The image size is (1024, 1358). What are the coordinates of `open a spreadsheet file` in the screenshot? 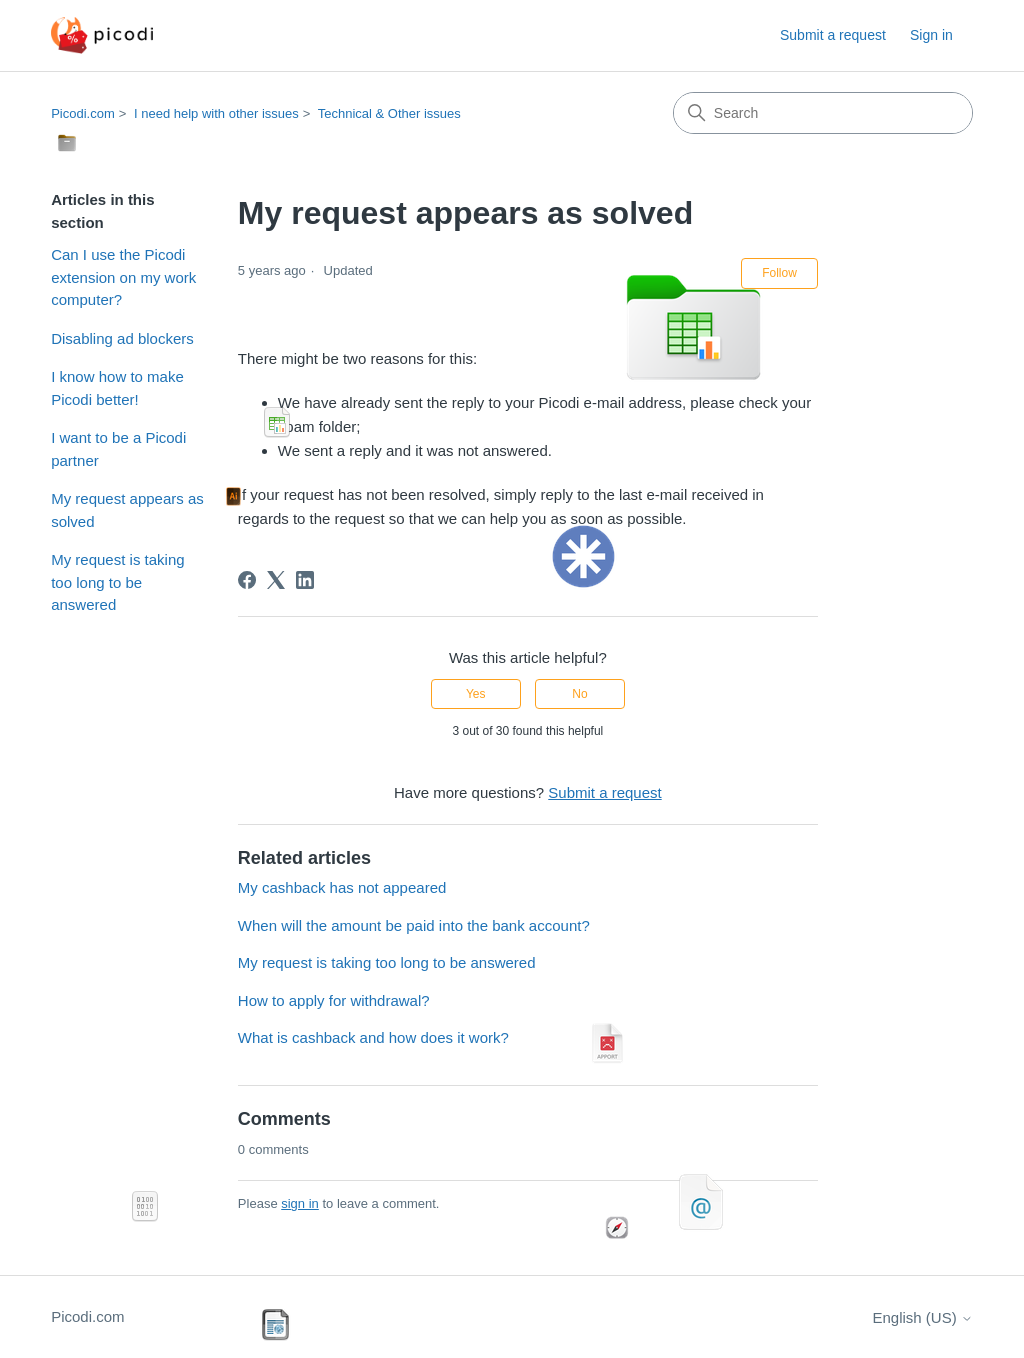 It's located at (277, 422).